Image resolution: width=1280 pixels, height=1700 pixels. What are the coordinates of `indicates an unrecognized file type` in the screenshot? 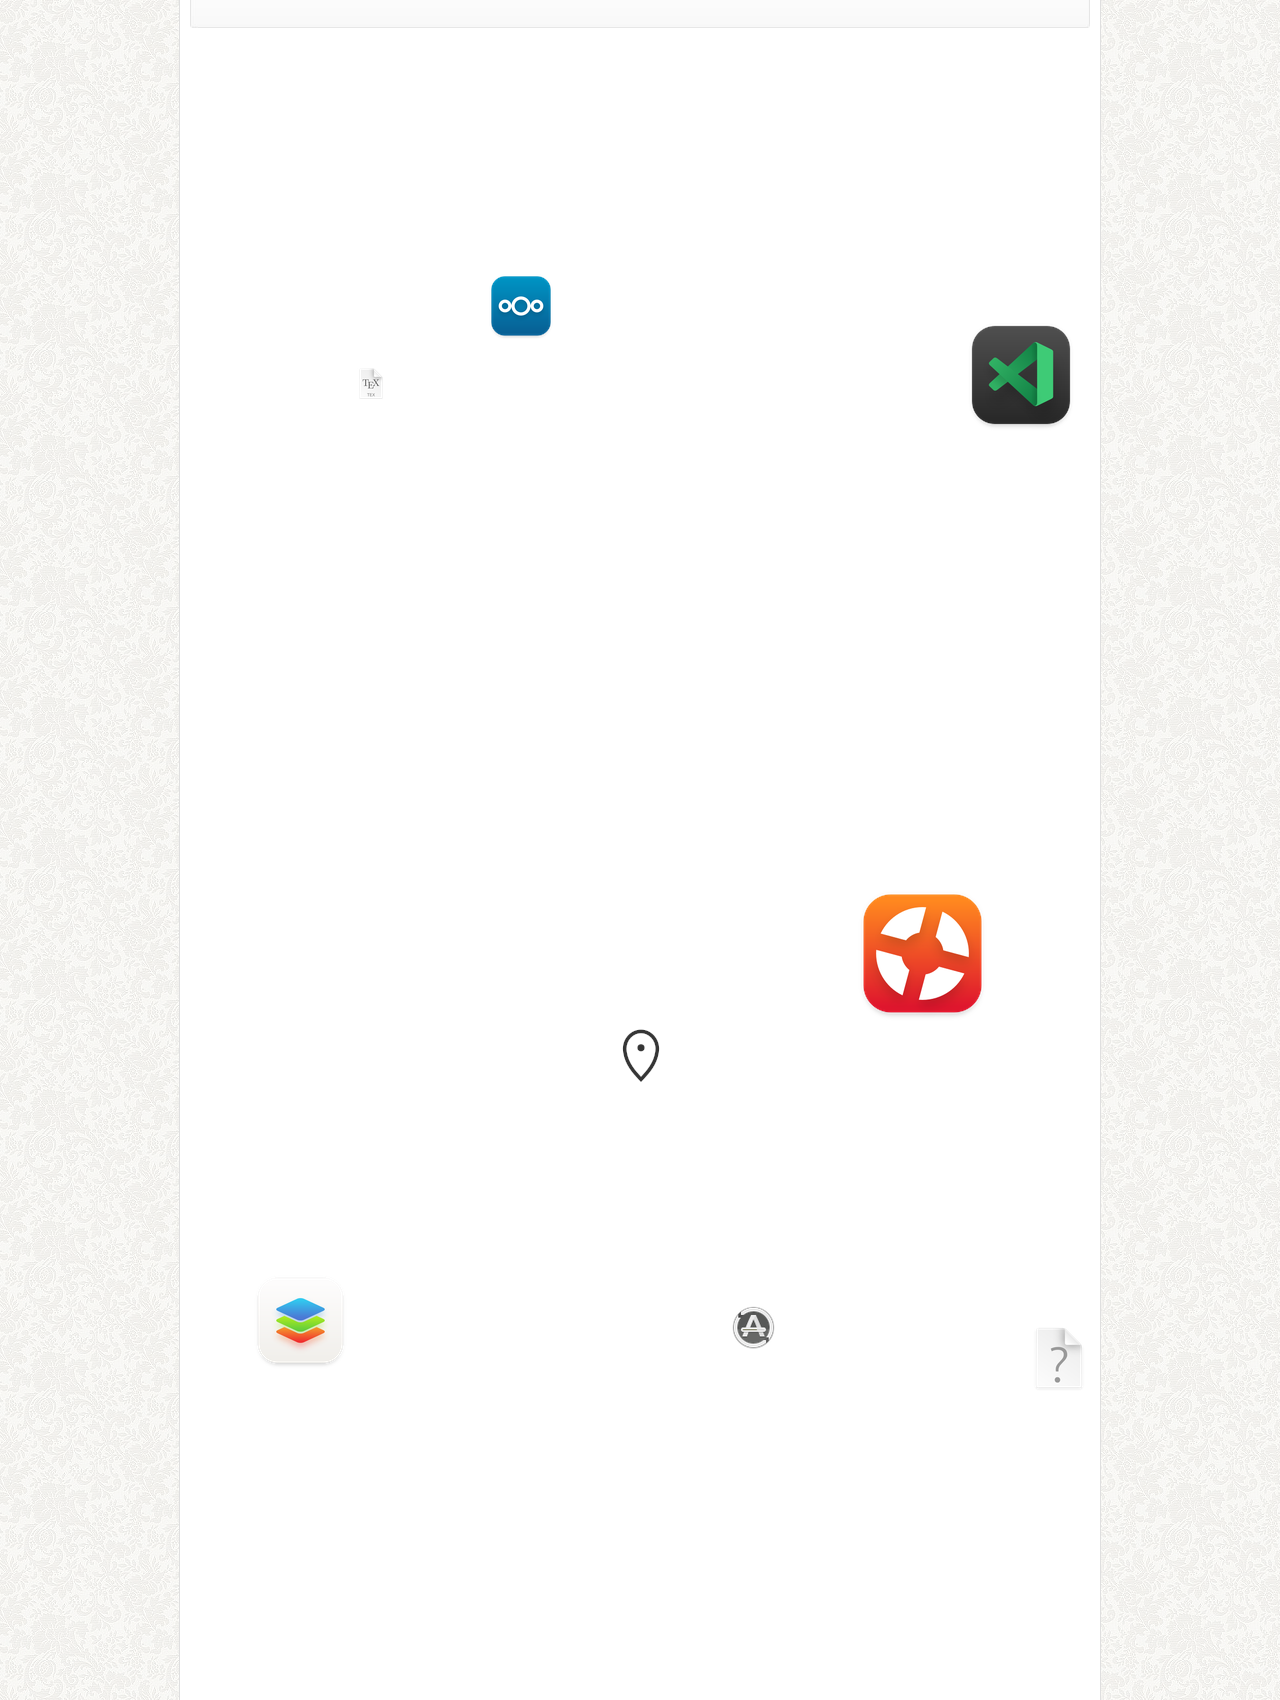 It's located at (1059, 1359).